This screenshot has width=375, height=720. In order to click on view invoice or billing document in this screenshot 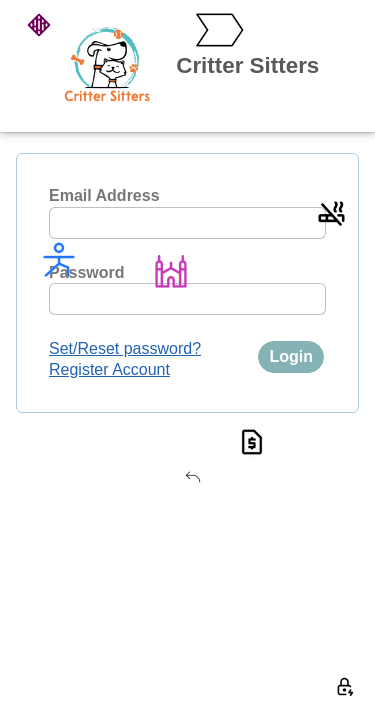, I will do `click(252, 442)`.